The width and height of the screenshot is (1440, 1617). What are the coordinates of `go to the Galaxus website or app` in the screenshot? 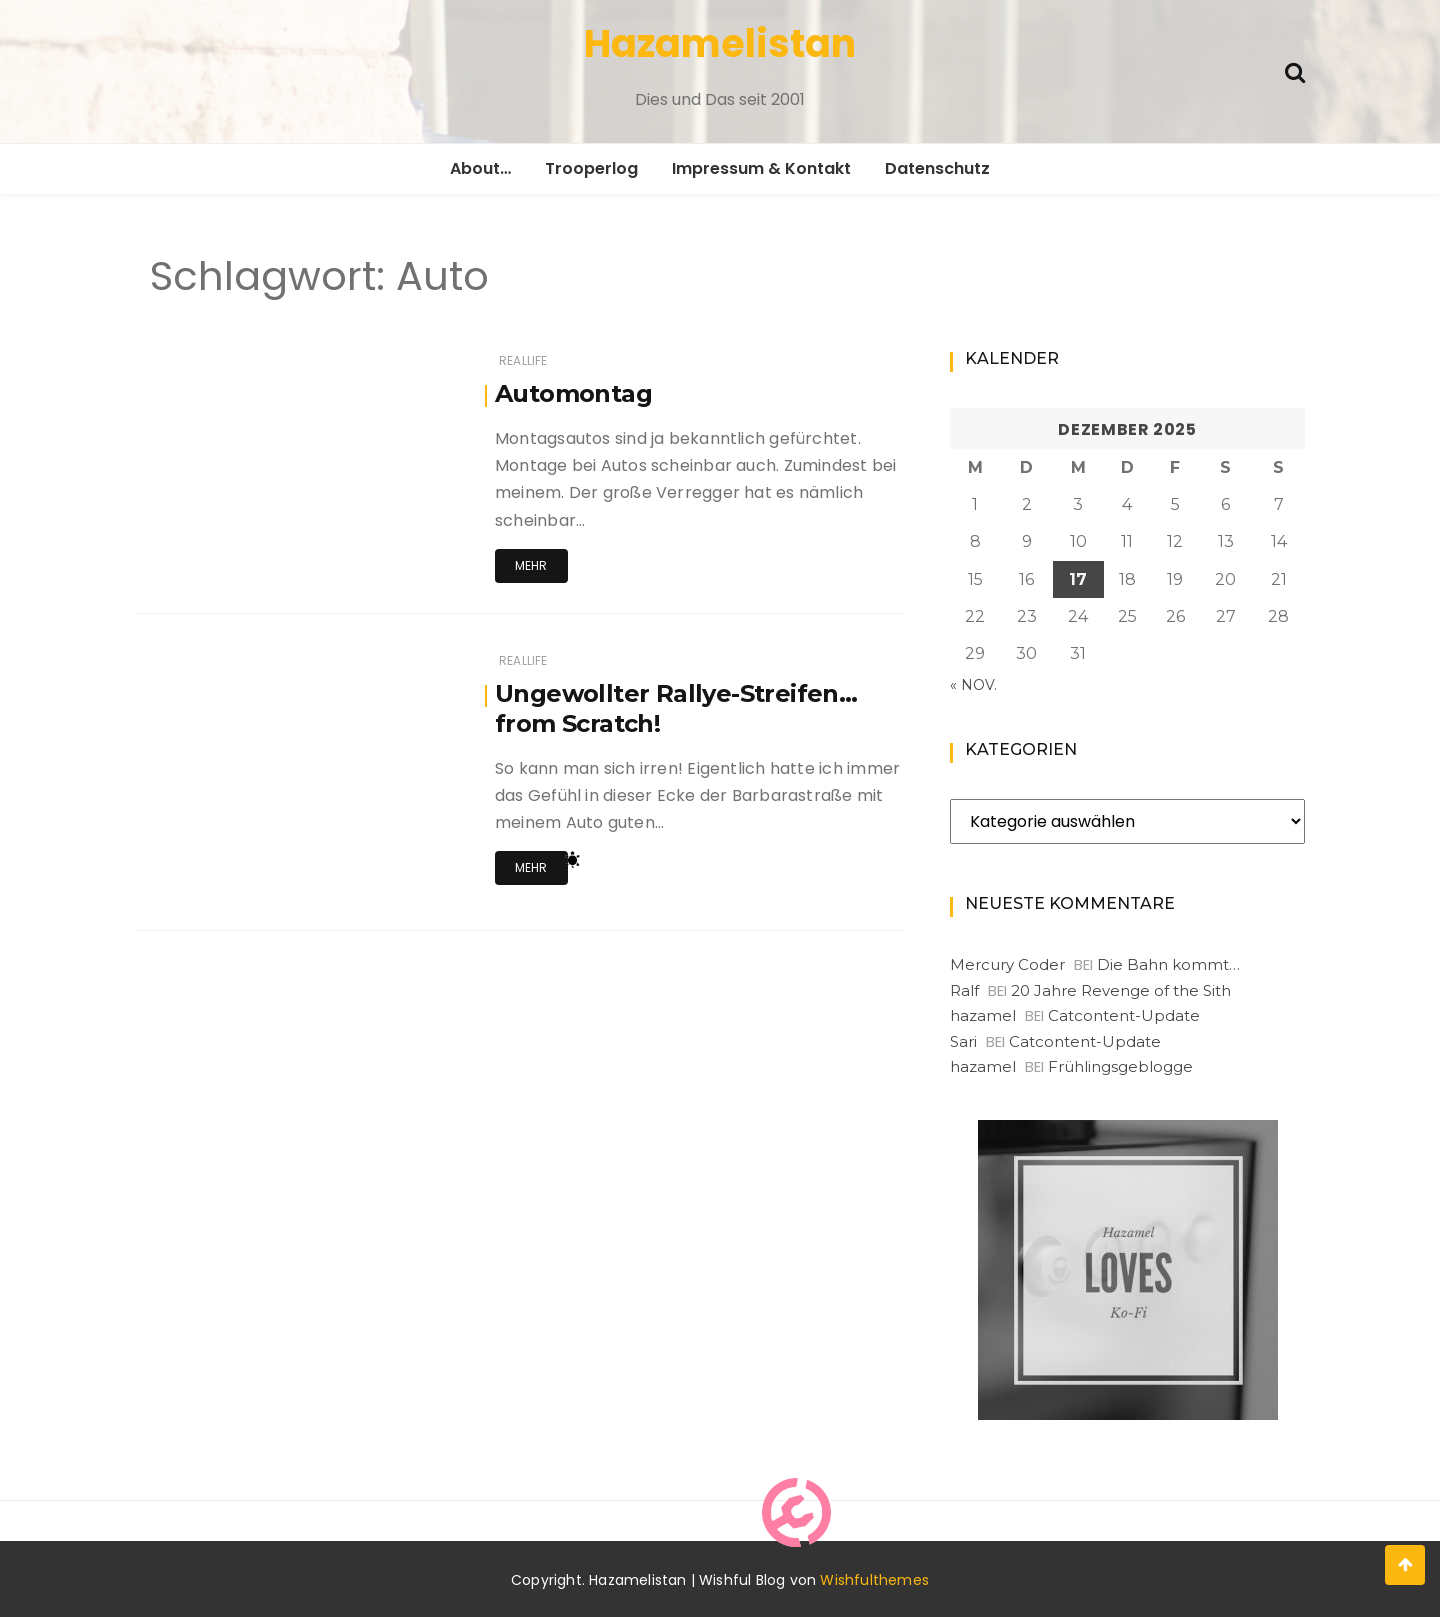 It's located at (572, 859).